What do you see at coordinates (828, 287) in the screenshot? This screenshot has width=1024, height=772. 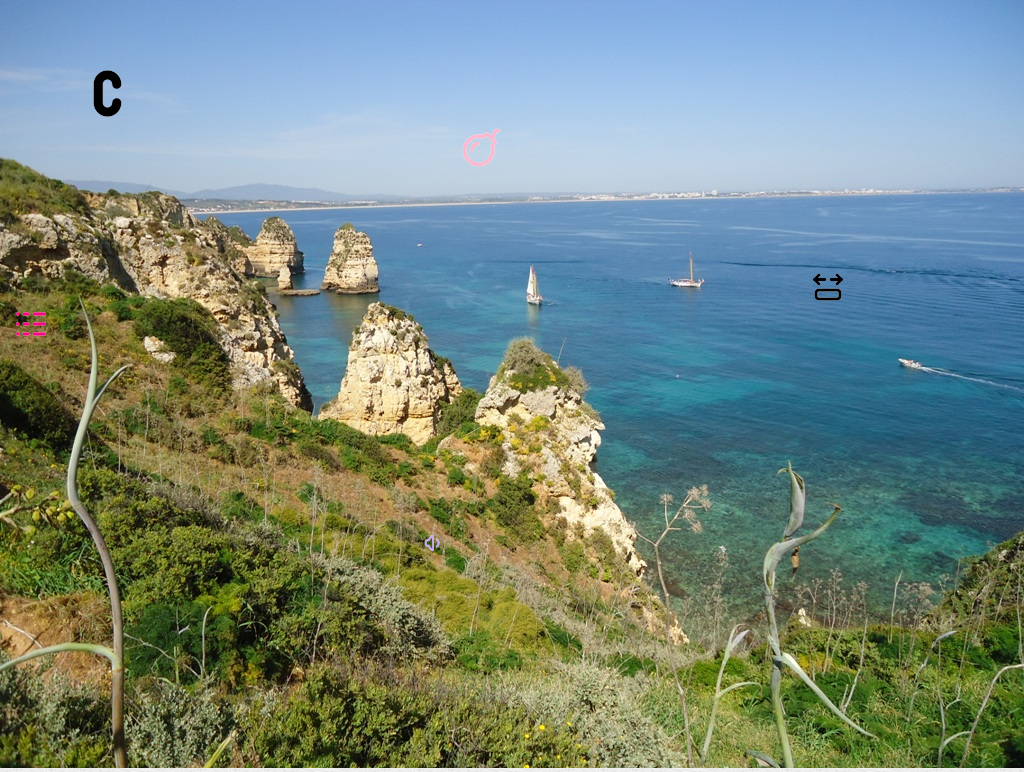 I see `auto-resize content to fit container` at bounding box center [828, 287].